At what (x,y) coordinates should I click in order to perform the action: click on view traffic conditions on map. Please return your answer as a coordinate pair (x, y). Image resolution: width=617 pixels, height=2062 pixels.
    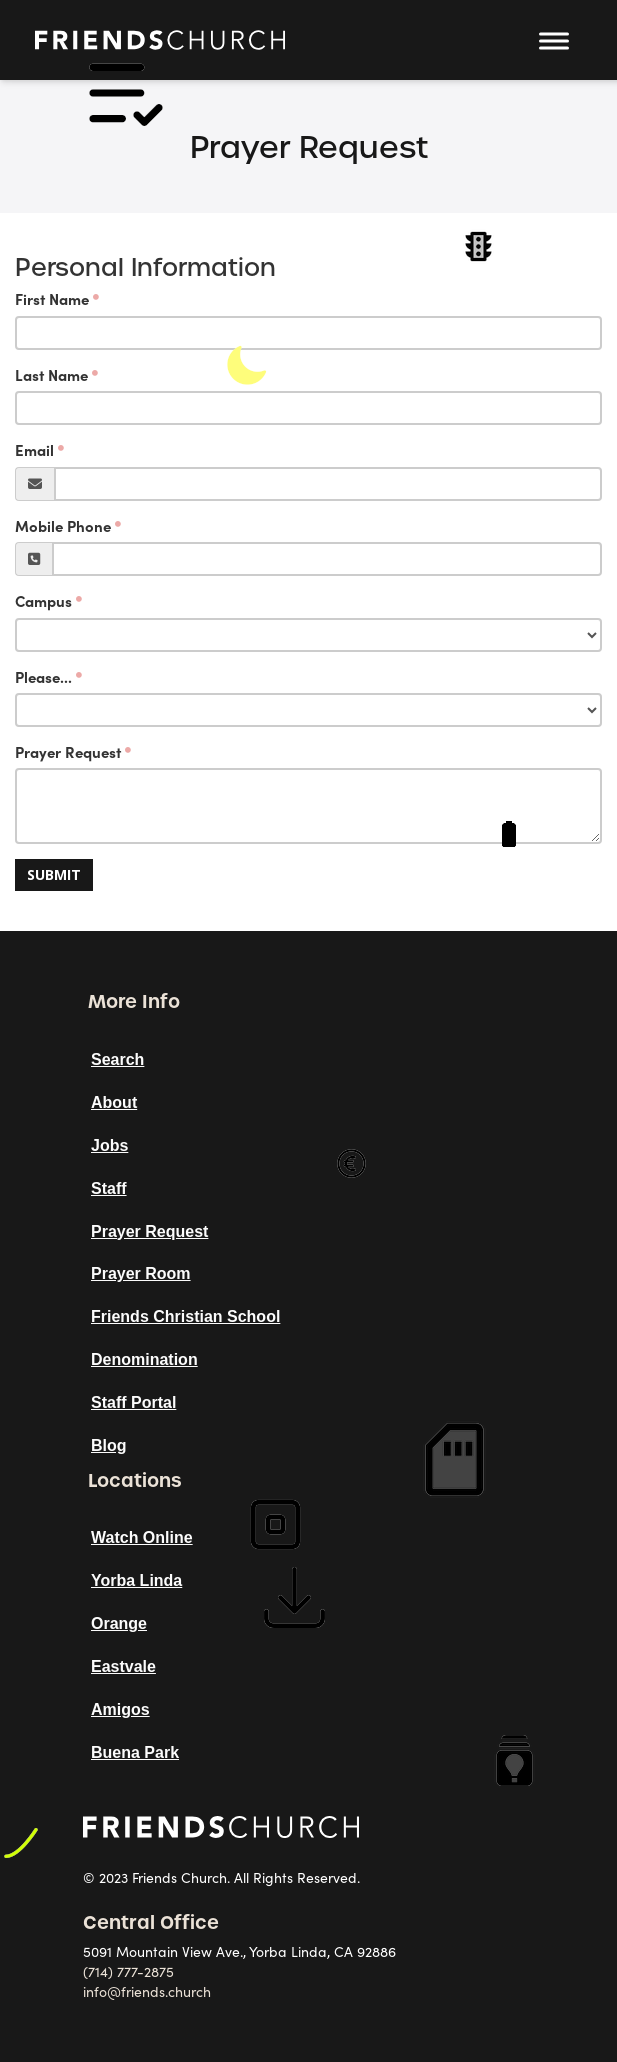
    Looking at the image, I should click on (478, 246).